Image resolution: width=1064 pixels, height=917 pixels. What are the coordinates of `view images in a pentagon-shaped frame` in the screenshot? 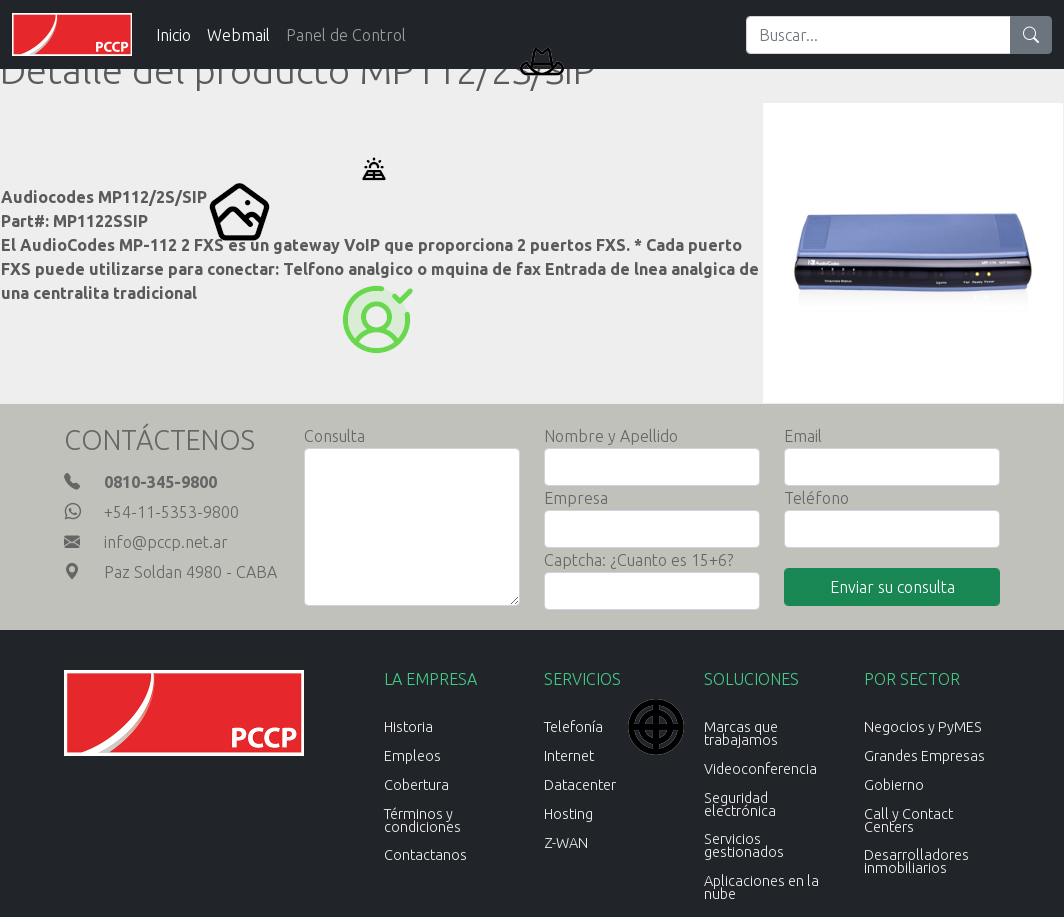 It's located at (239, 213).